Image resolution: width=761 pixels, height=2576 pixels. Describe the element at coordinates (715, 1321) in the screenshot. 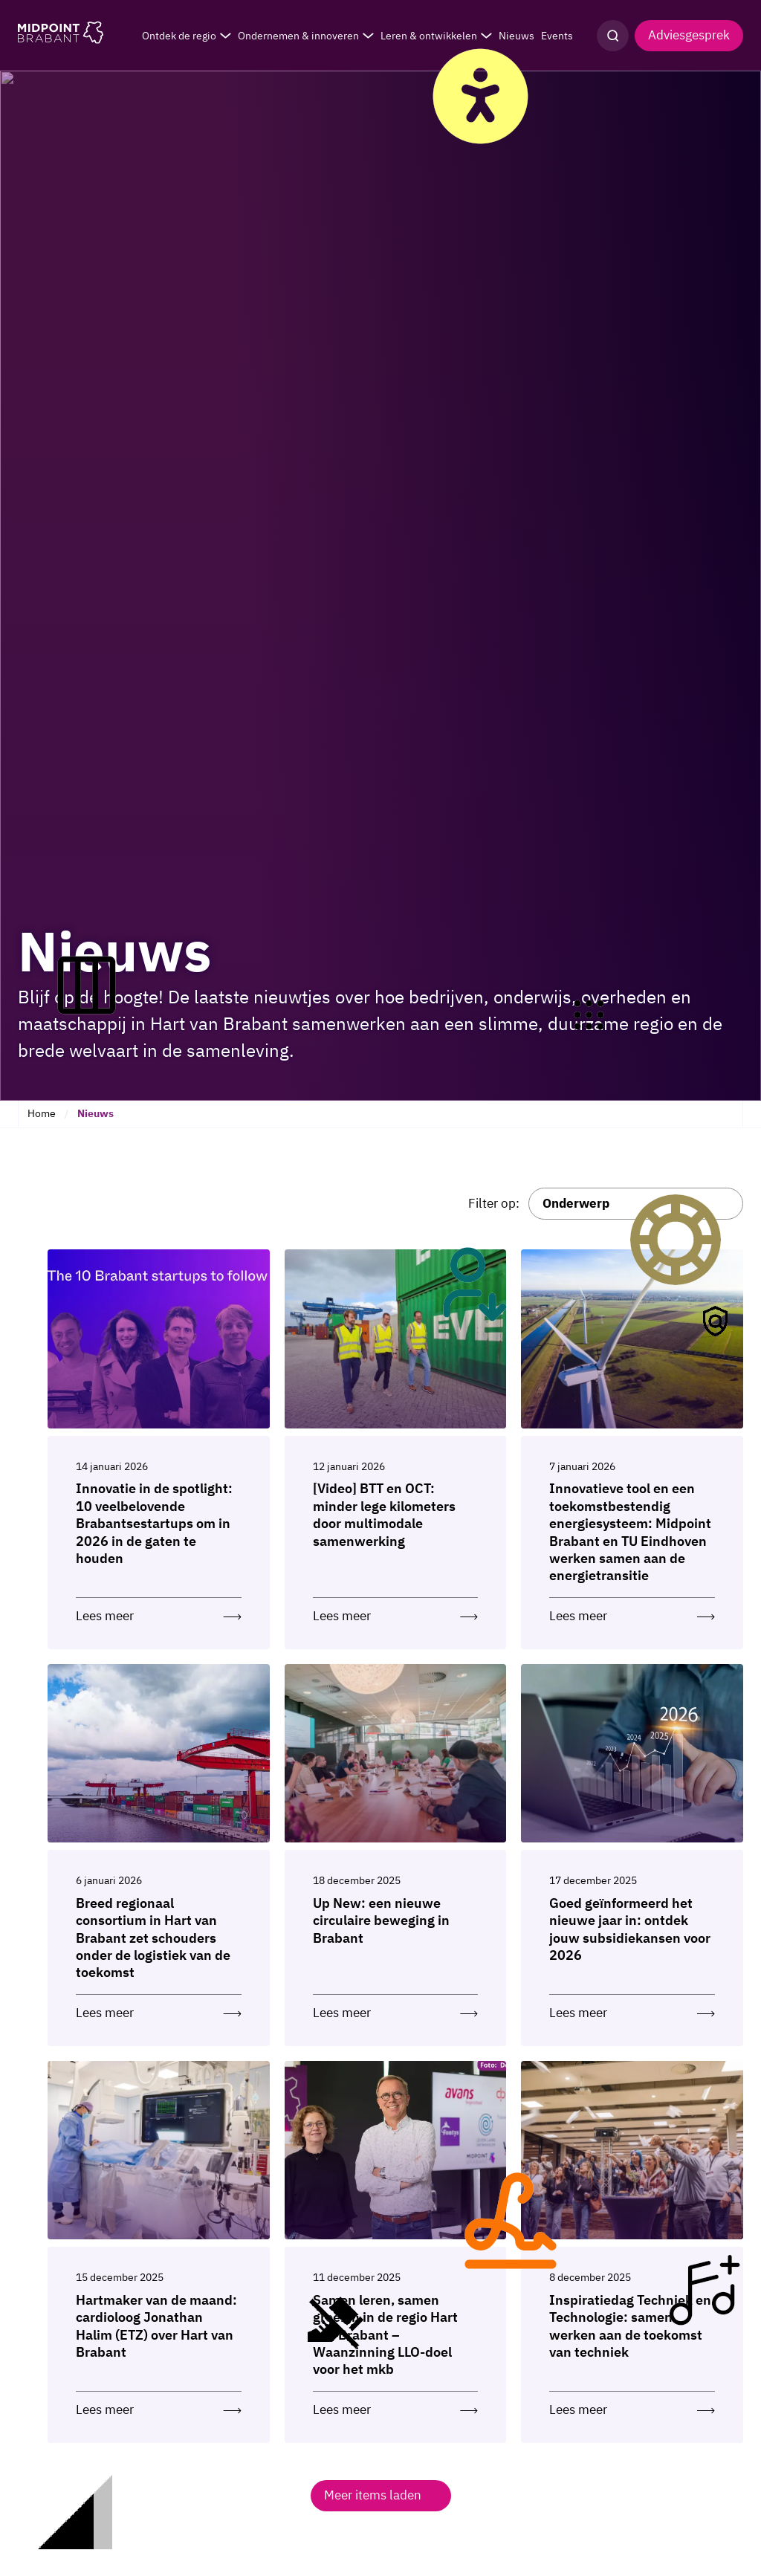

I see `view privacy policy or terms` at that location.